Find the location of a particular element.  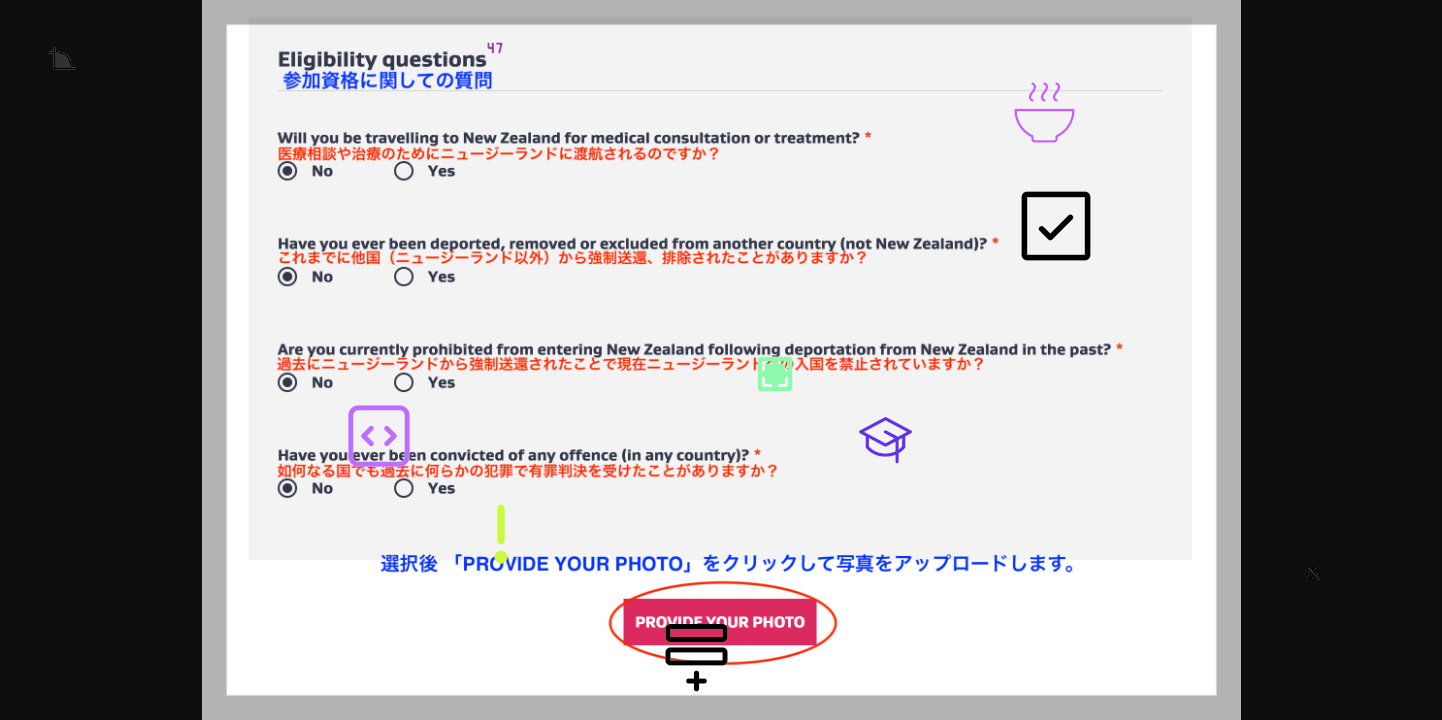

select or crop an area is located at coordinates (775, 374).